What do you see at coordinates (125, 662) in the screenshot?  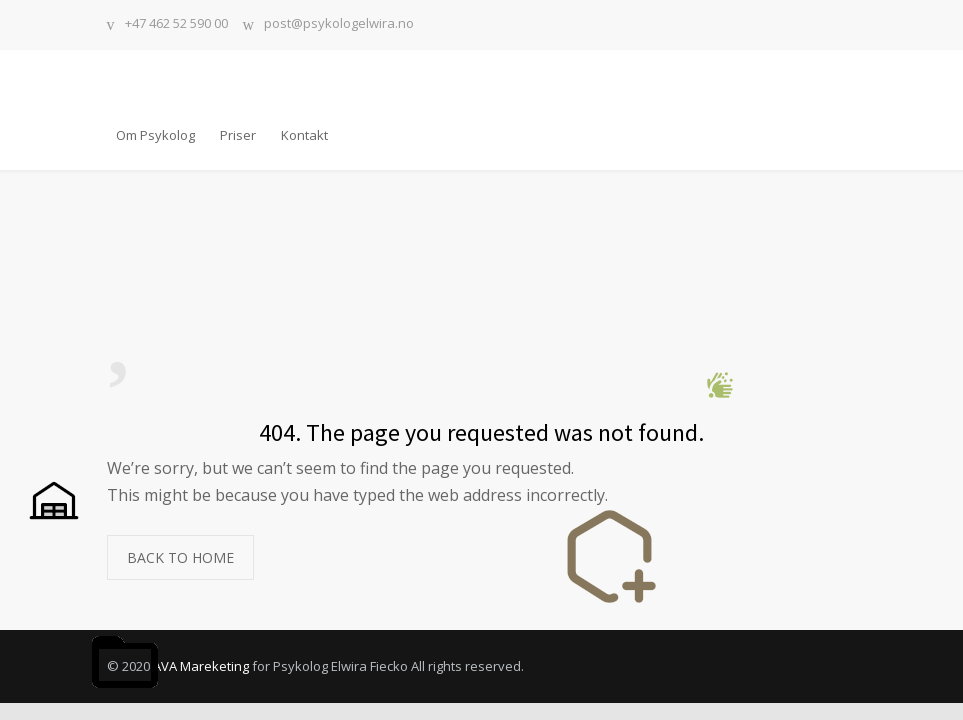 I see `open or access a folder` at bounding box center [125, 662].